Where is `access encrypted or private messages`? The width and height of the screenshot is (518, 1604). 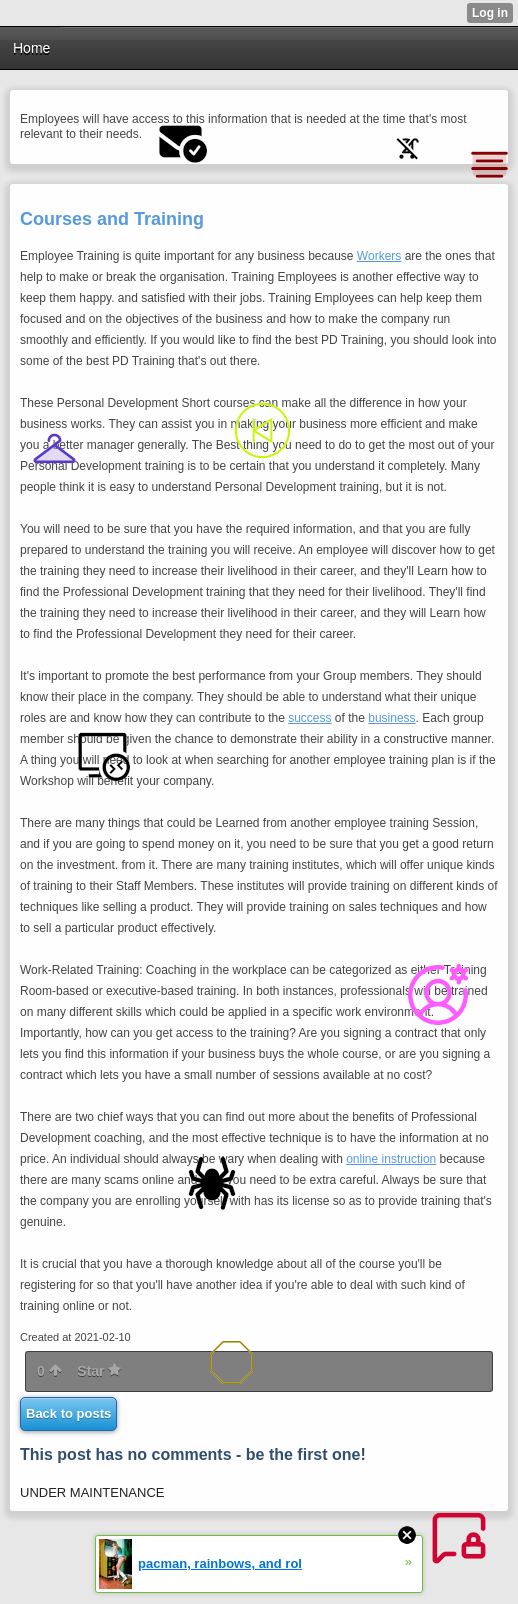
access encrypted or private messages is located at coordinates (459, 1537).